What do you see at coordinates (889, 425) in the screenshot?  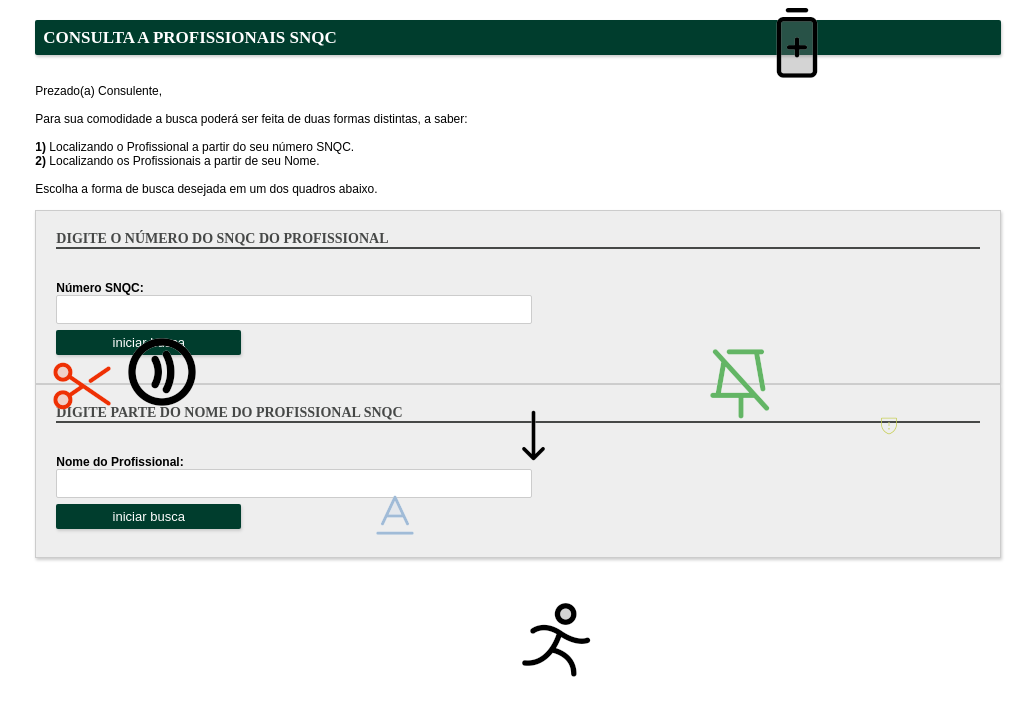 I see `security warning or alert detected` at bounding box center [889, 425].